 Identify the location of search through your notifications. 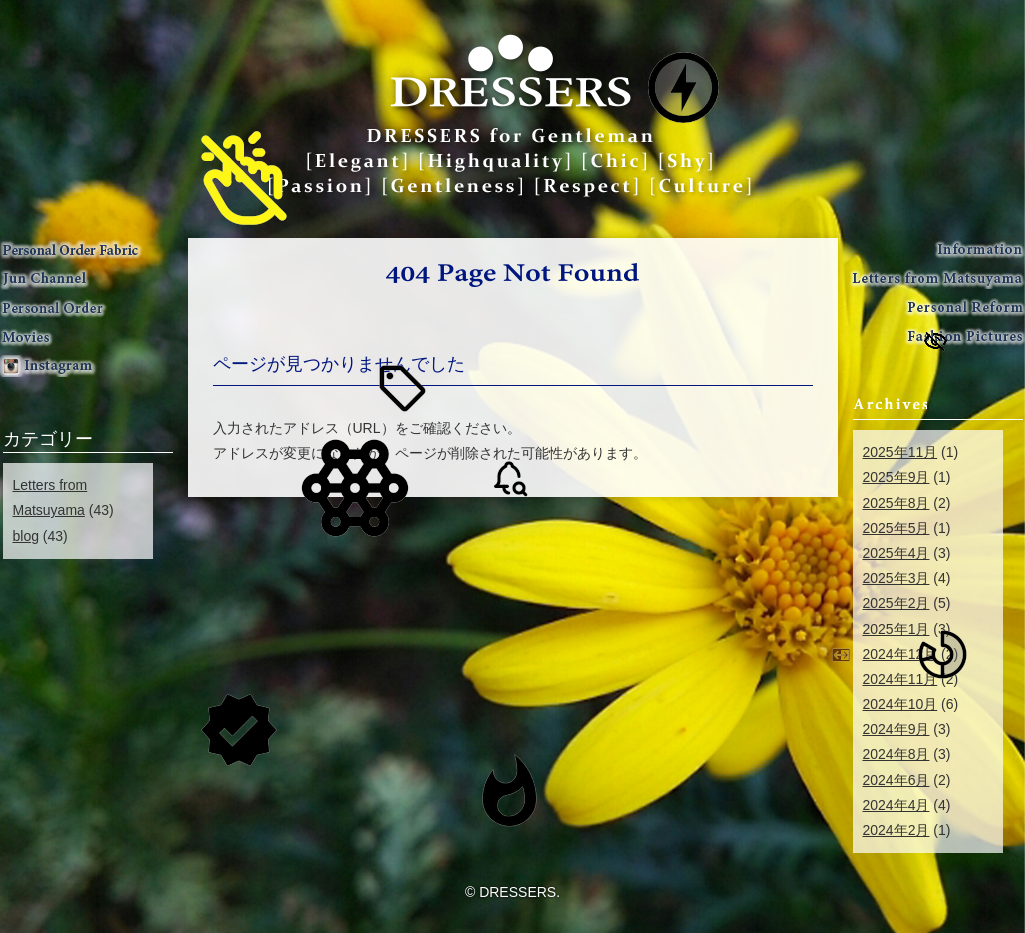
(509, 478).